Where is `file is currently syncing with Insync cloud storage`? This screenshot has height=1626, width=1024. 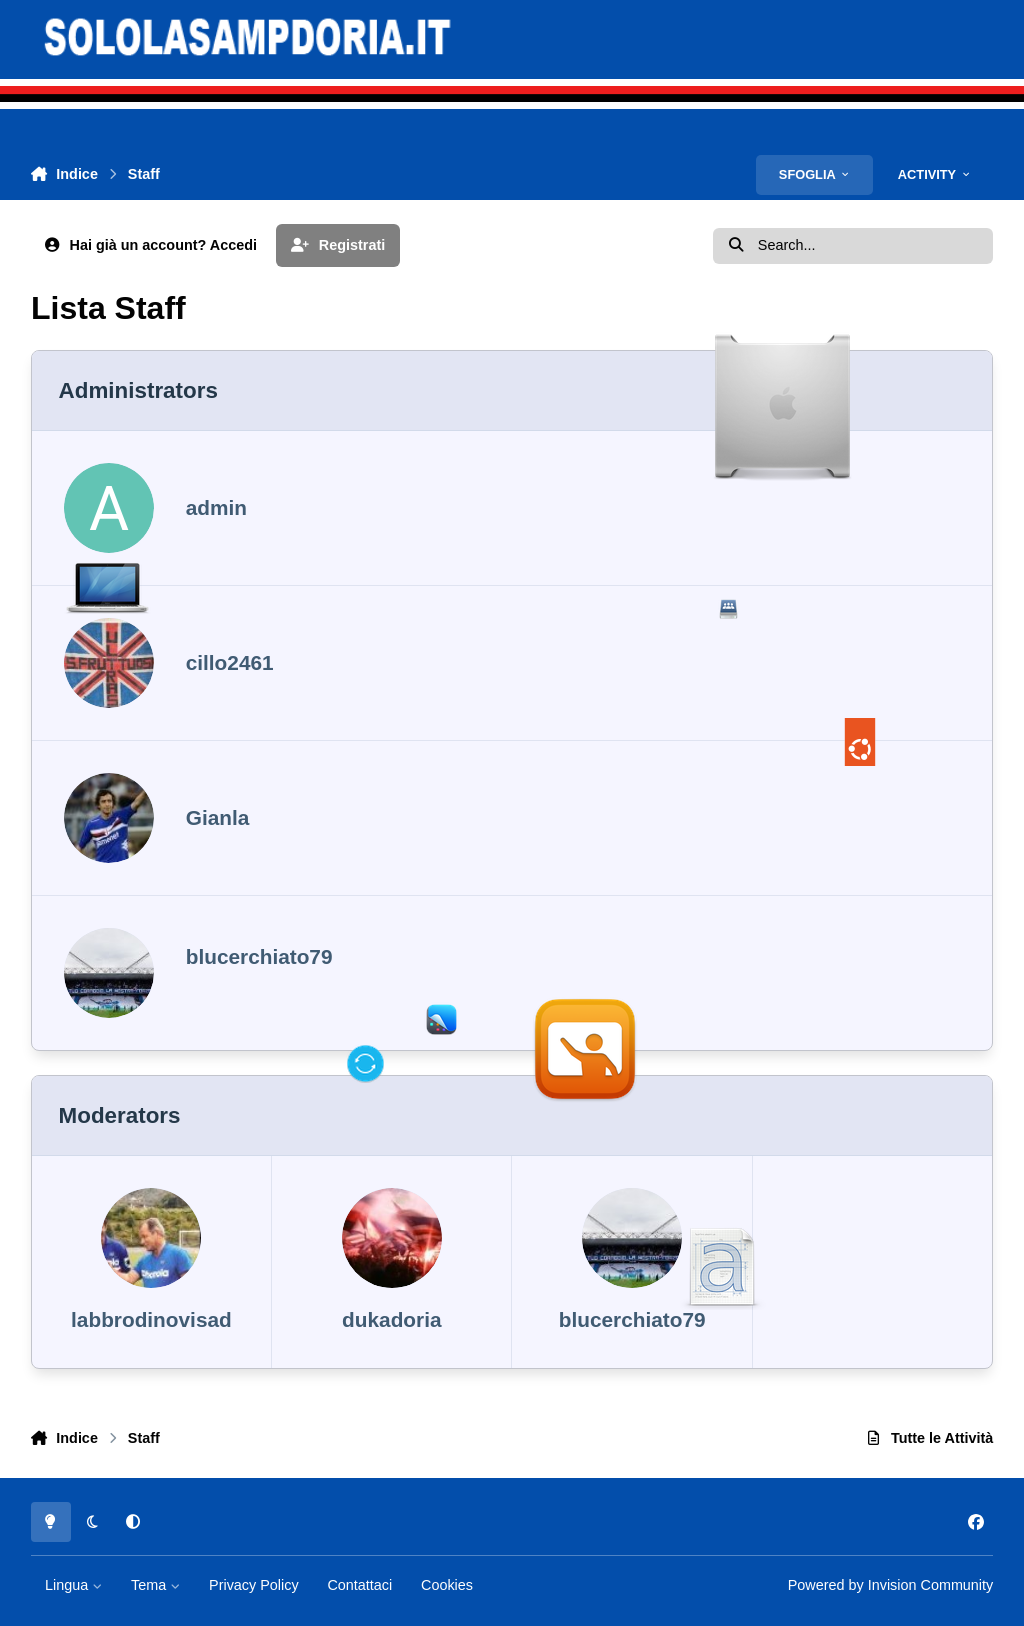
file is currently syncing with Insync cloud storage is located at coordinates (365, 1063).